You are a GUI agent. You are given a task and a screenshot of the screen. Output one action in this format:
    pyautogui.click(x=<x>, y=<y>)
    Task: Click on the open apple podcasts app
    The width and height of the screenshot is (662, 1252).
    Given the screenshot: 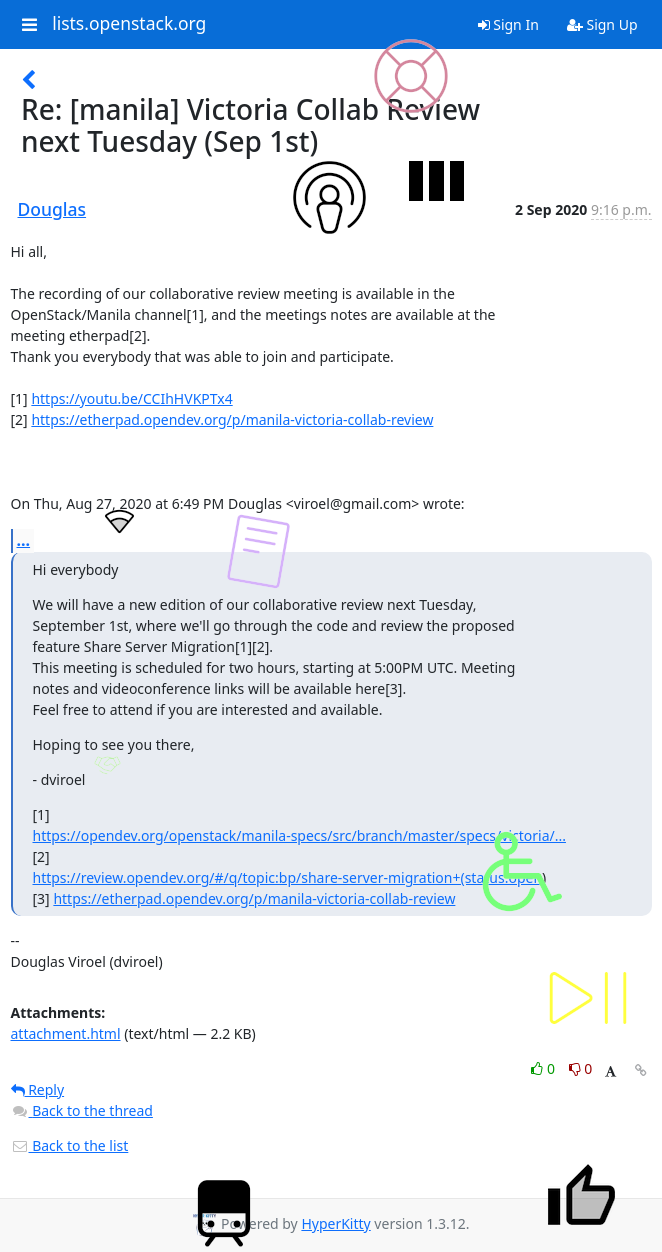 What is the action you would take?
    pyautogui.click(x=329, y=197)
    